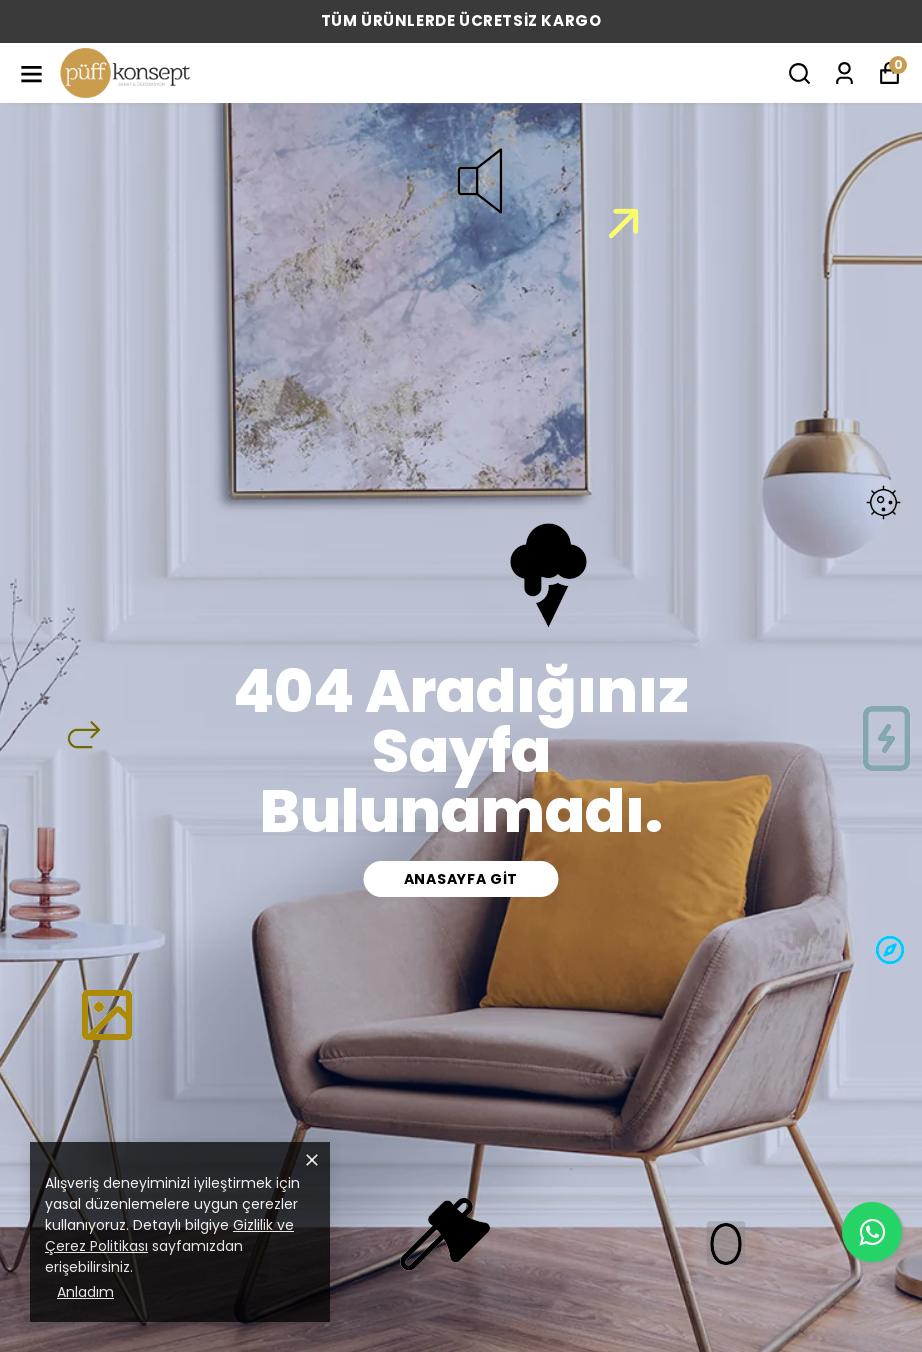  What do you see at coordinates (886, 738) in the screenshot?
I see `indicates device is currently charging` at bounding box center [886, 738].